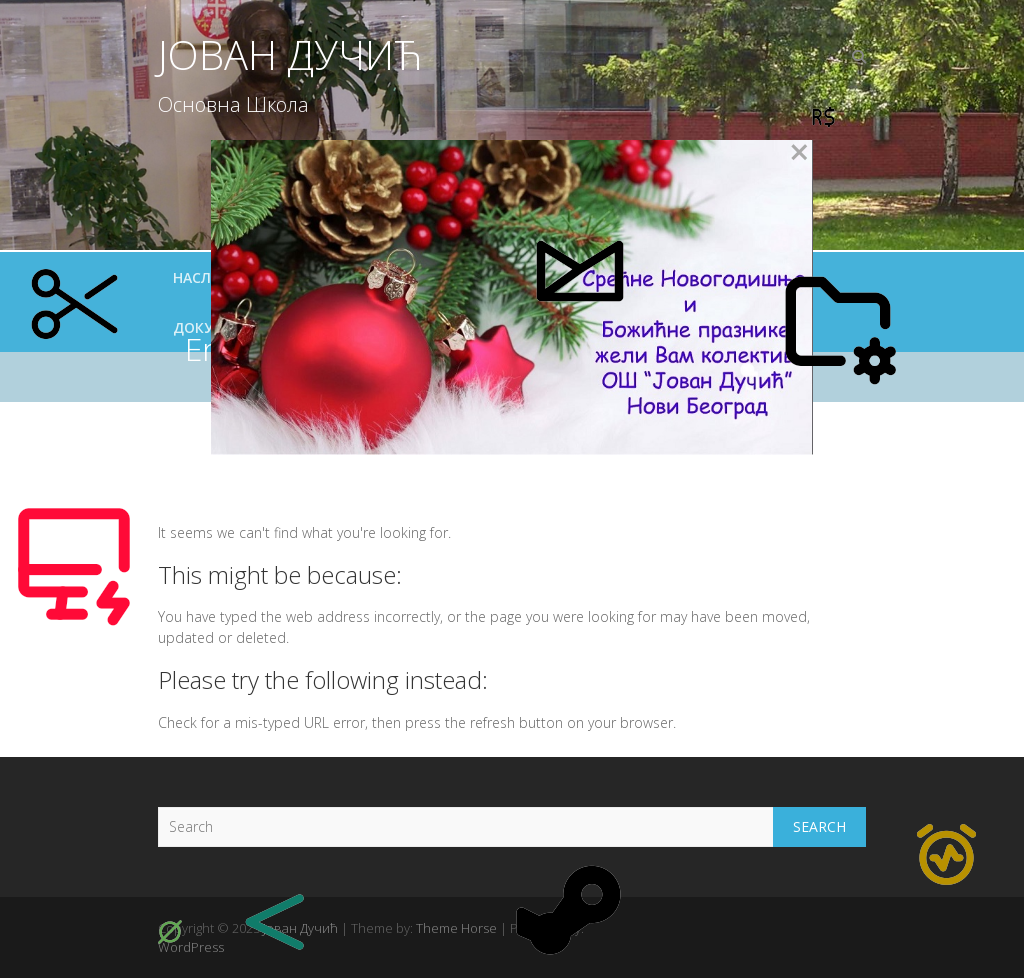 The width and height of the screenshot is (1024, 978). I want to click on indicates Brazilian real currency, so click(823, 117).